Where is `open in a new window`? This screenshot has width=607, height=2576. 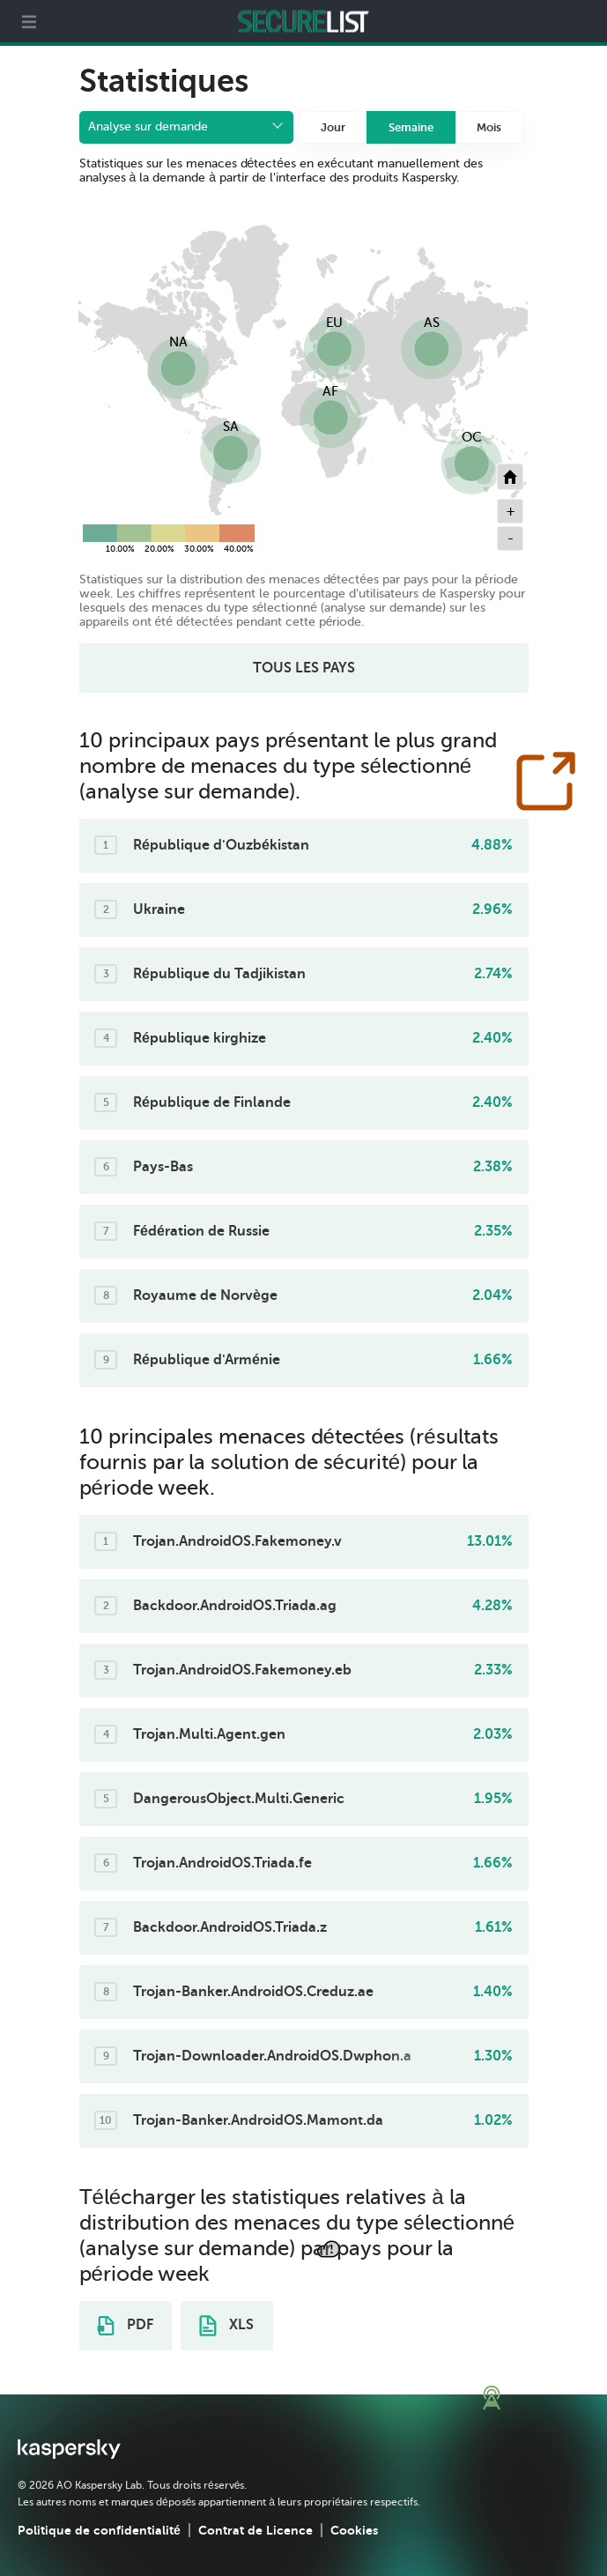
open in a new window is located at coordinates (544, 783).